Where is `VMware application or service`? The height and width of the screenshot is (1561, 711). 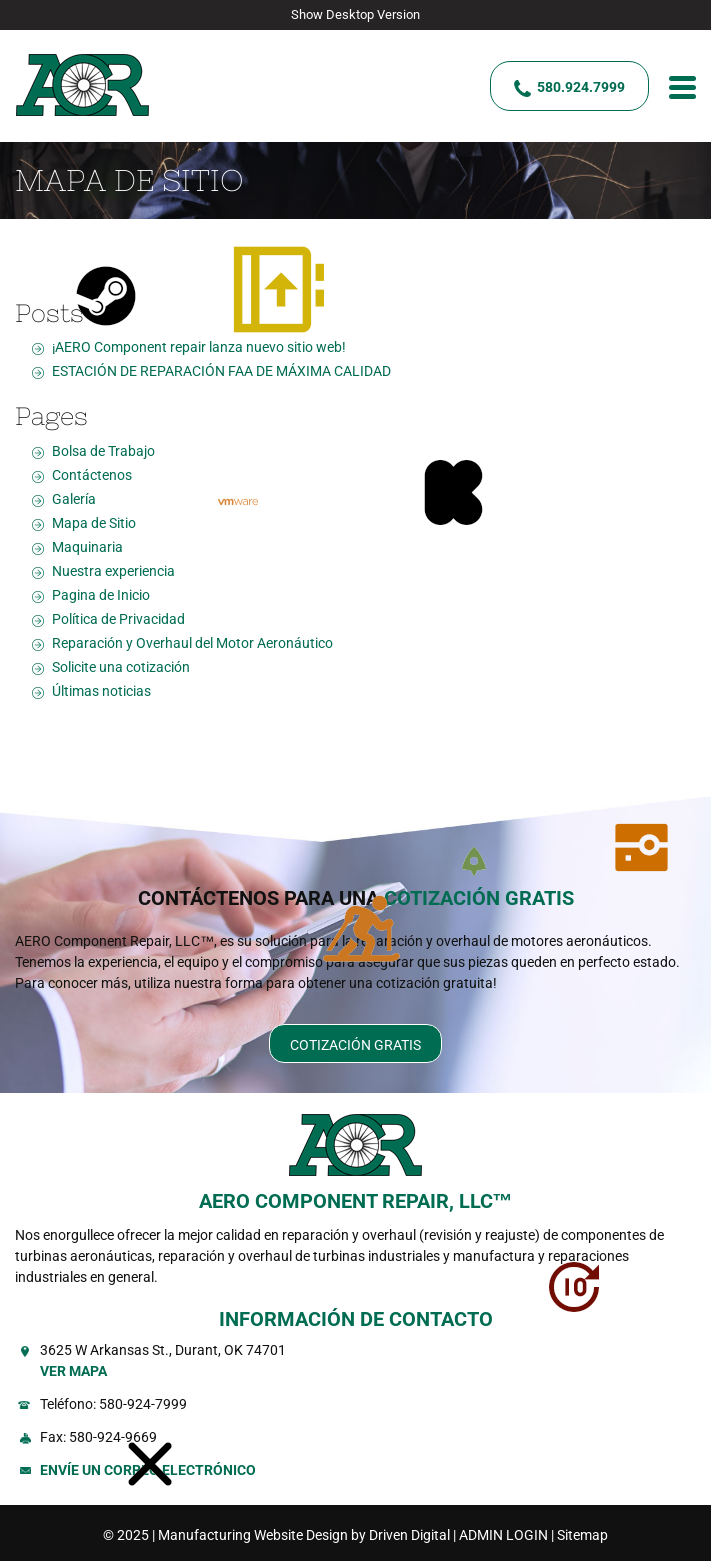
VMware application or service is located at coordinates (238, 502).